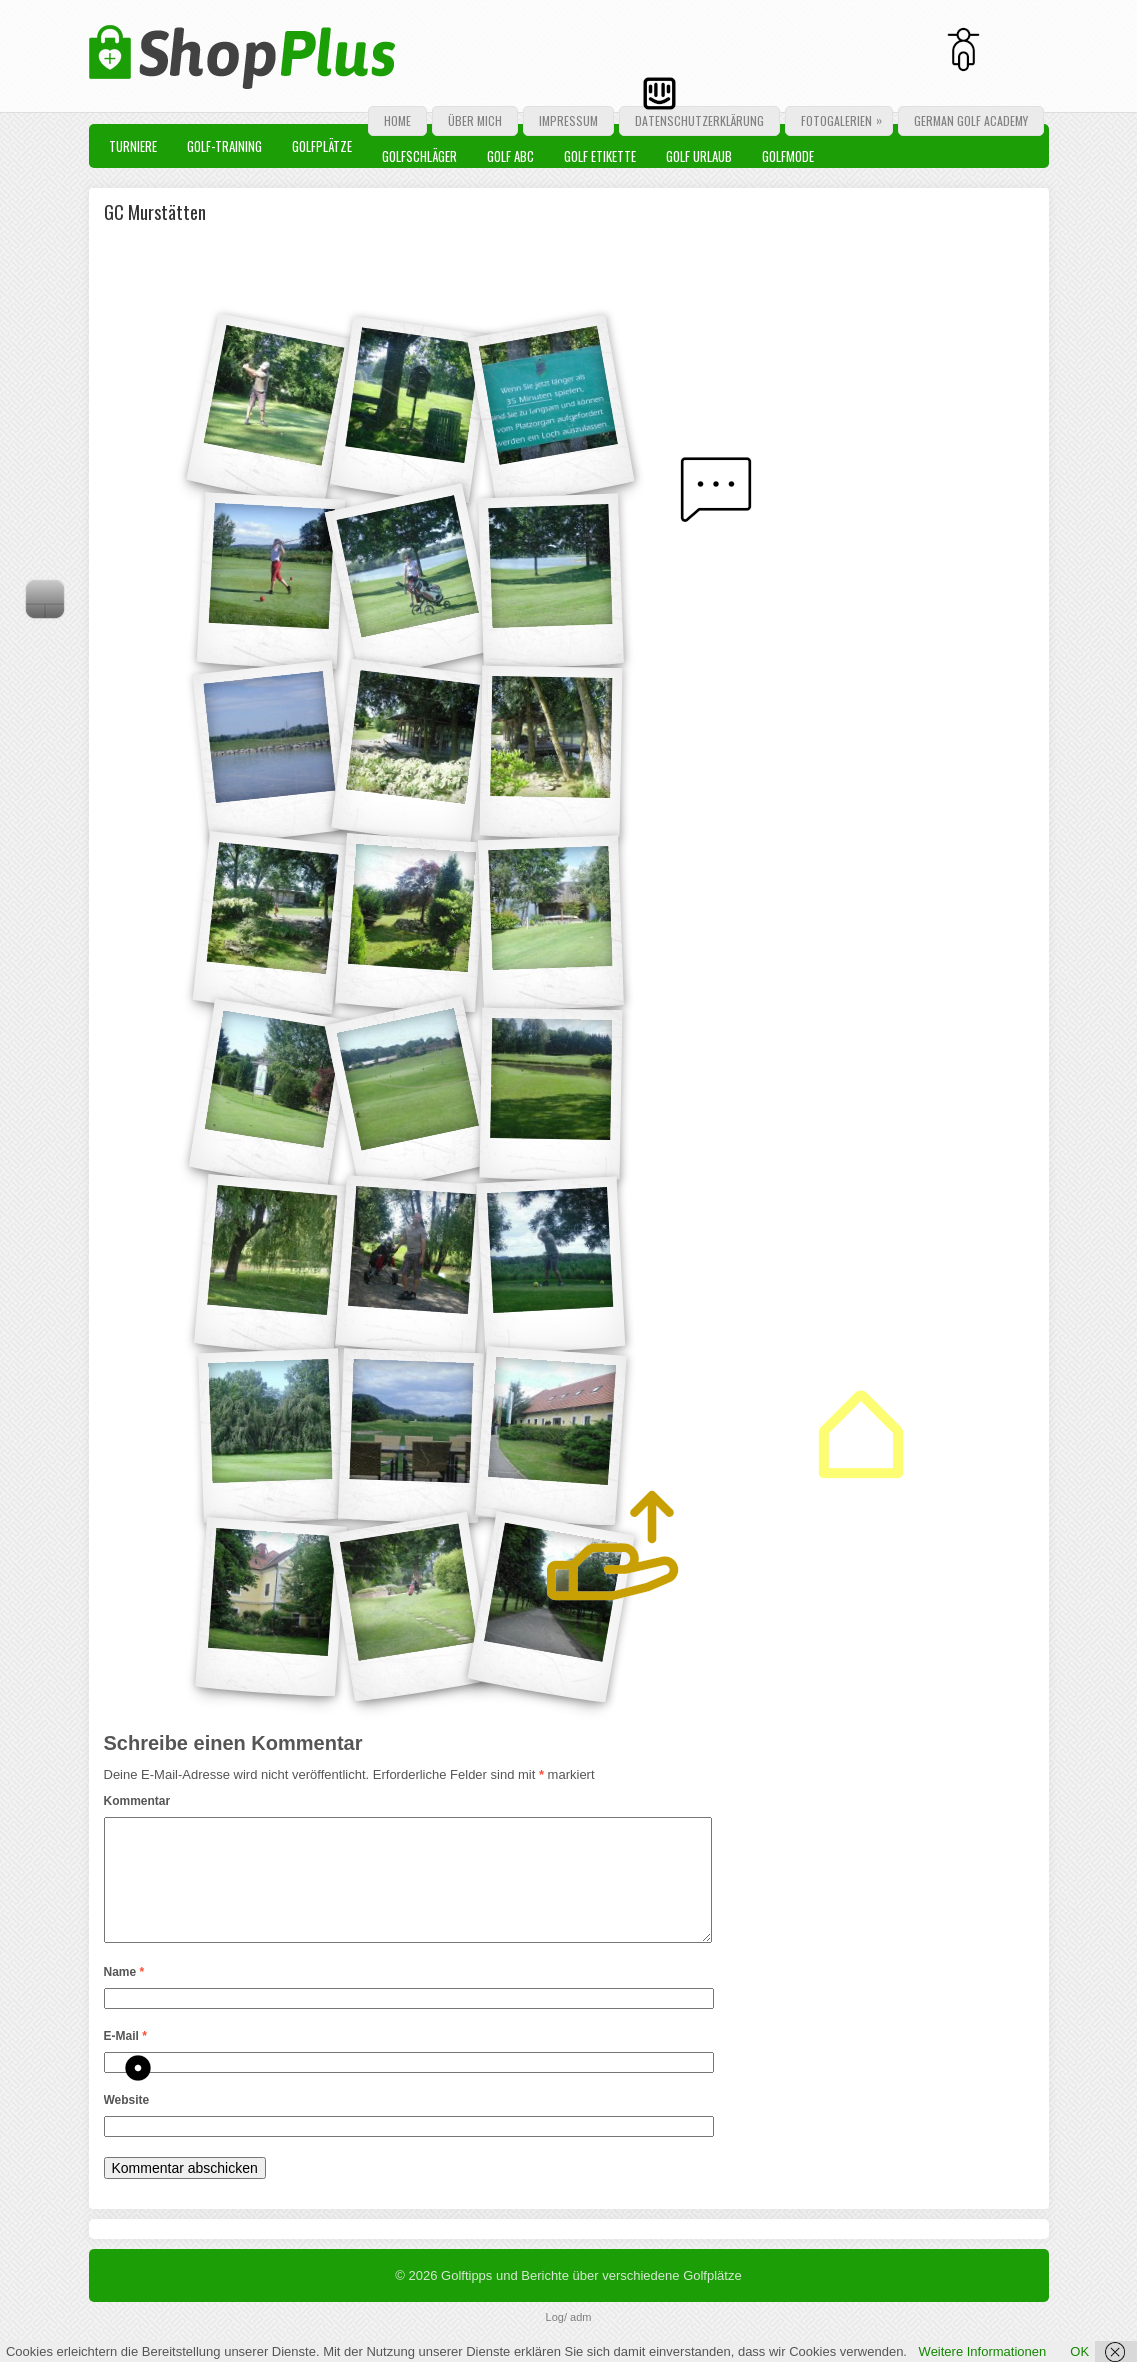 This screenshot has width=1137, height=2362. Describe the element at coordinates (617, 1552) in the screenshot. I see `upload or share content` at that location.